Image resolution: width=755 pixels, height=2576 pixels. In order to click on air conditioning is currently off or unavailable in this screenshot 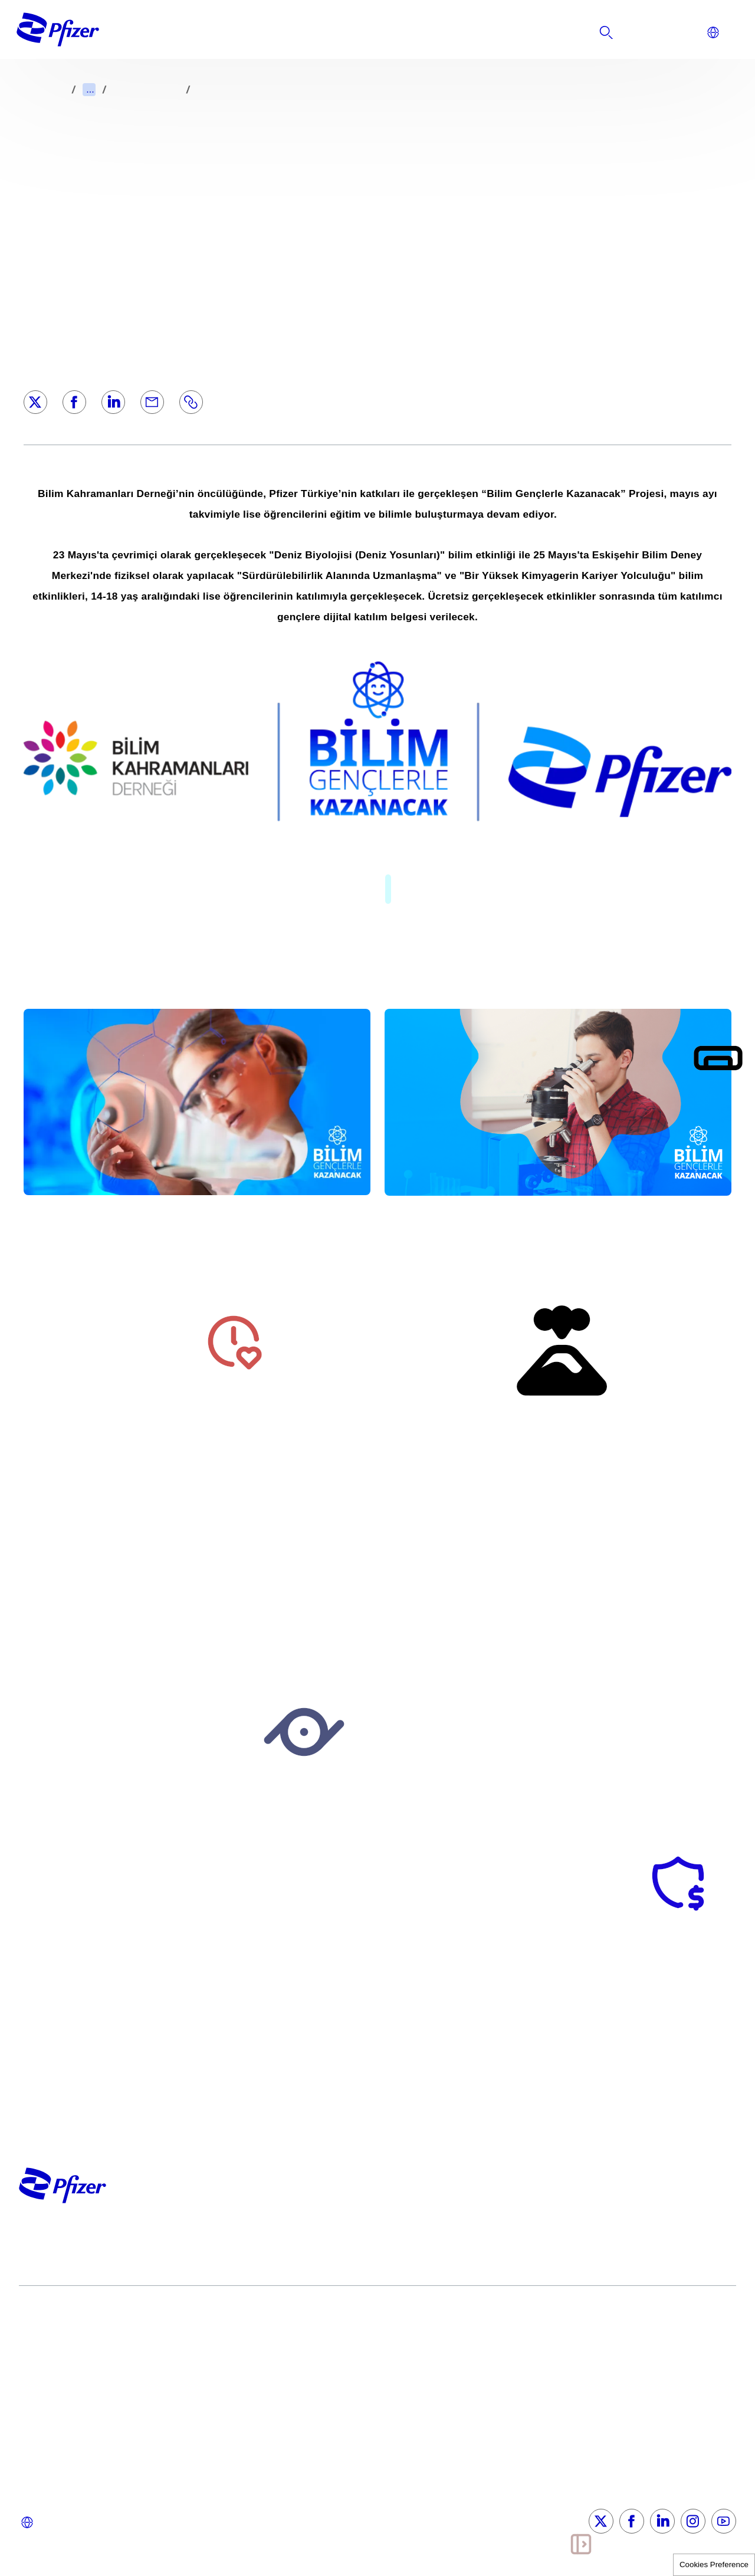, I will do `click(718, 1058)`.